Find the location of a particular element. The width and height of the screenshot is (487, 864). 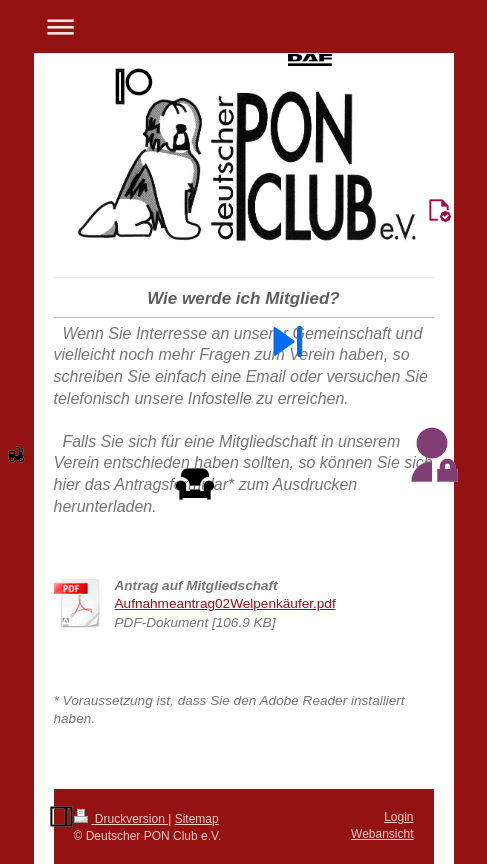

select e-bike as transportation mode is located at coordinates (16, 455).